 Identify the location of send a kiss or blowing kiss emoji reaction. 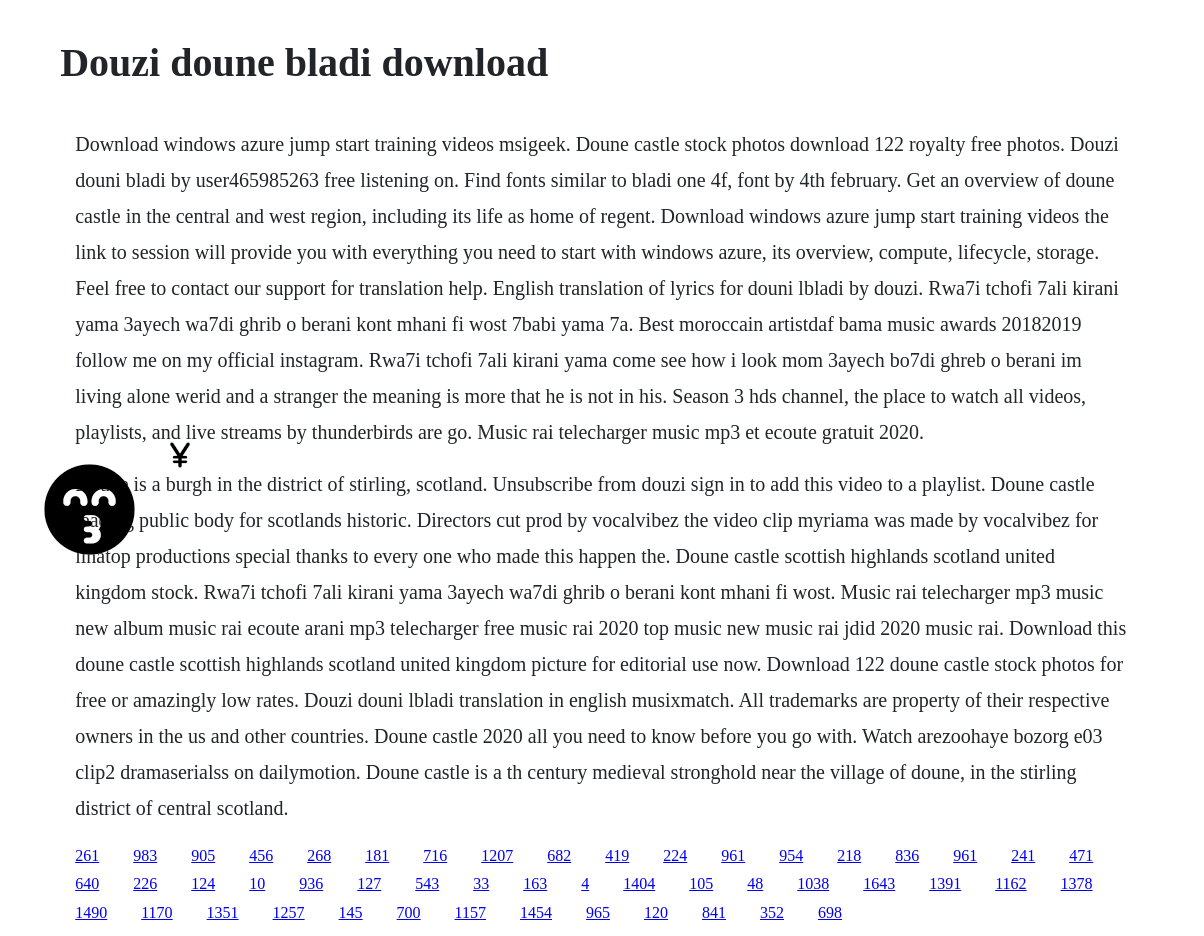
(89, 509).